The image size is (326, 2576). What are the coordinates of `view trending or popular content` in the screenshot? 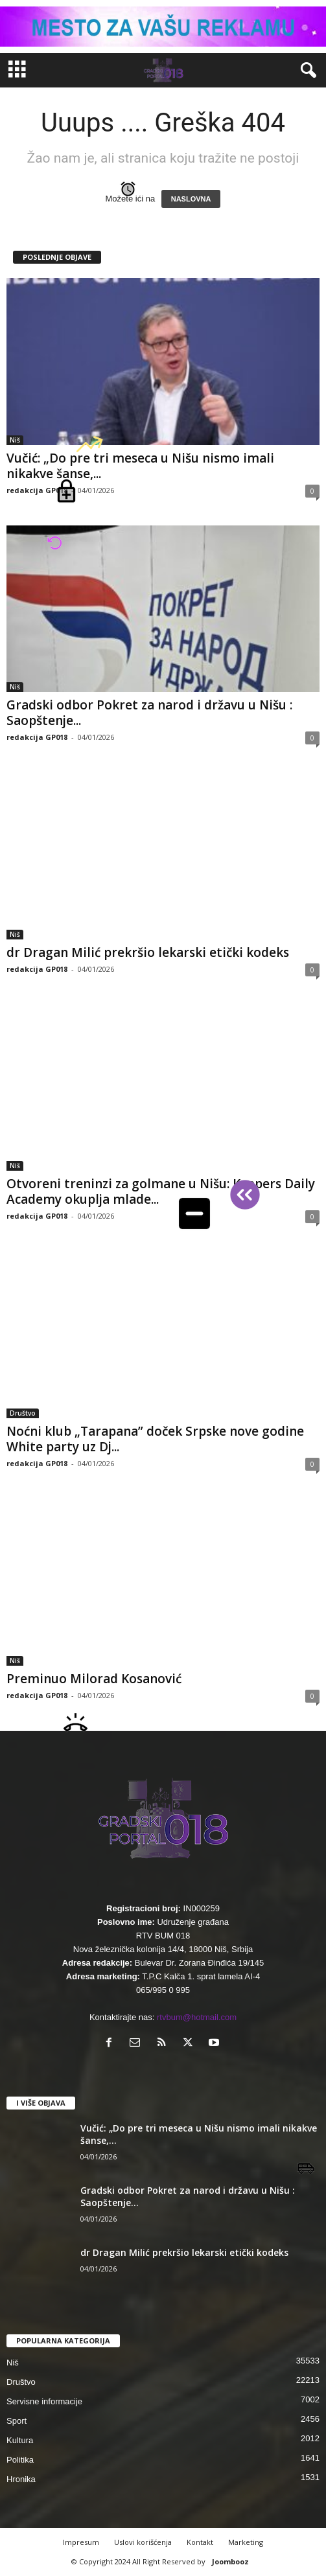 It's located at (89, 444).